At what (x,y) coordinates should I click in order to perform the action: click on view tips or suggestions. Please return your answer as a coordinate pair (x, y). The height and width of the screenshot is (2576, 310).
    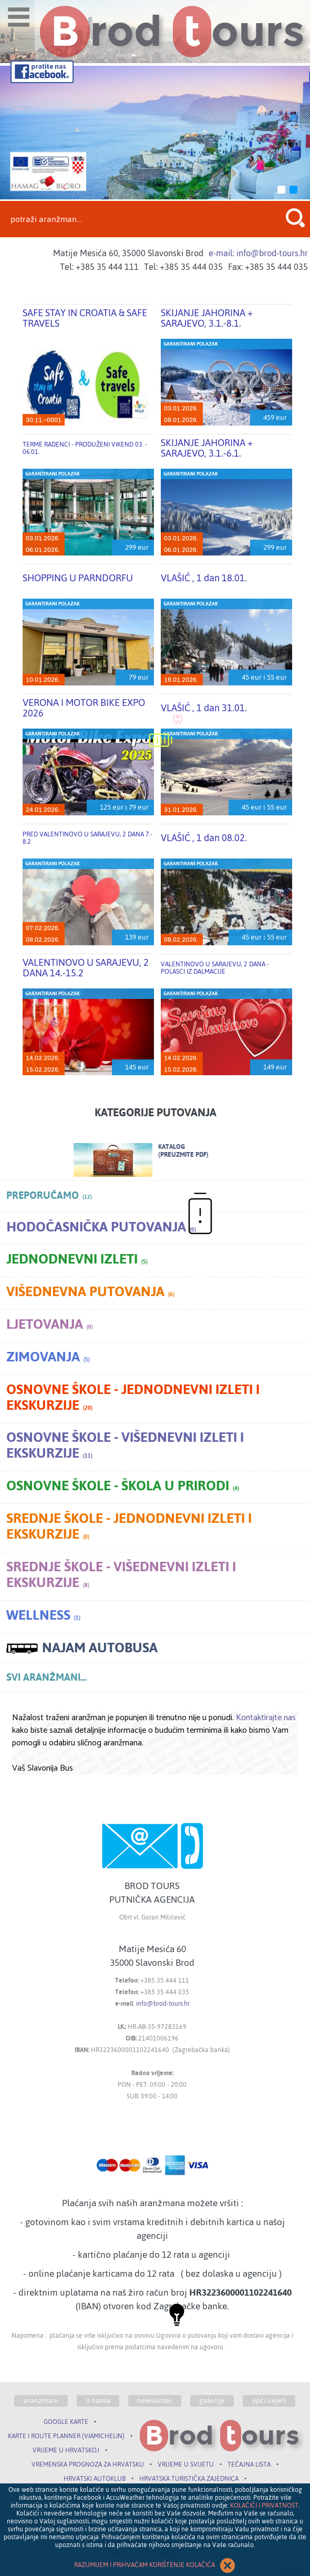
    Looking at the image, I should click on (177, 2315).